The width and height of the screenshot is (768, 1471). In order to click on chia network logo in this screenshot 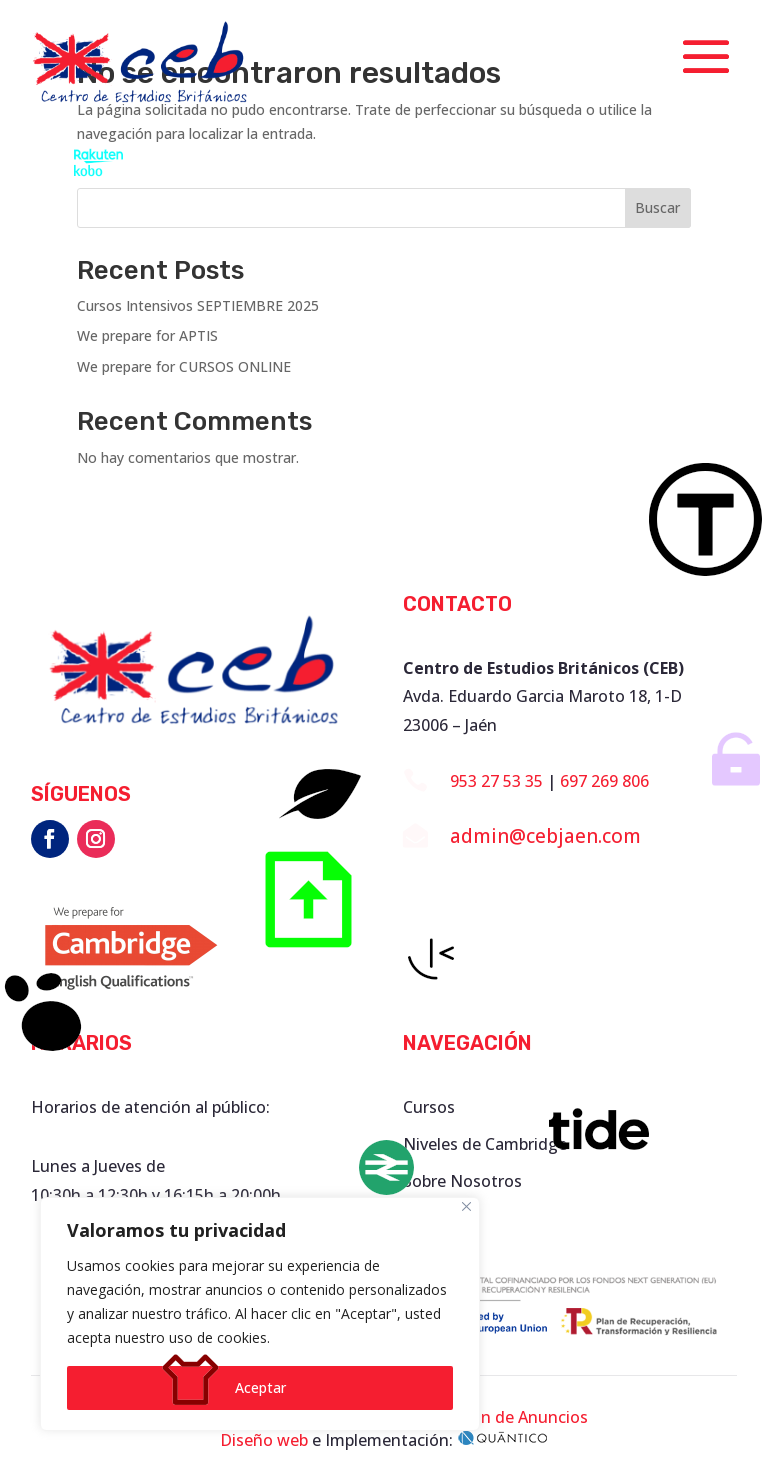, I will do `click(320, 794)`.